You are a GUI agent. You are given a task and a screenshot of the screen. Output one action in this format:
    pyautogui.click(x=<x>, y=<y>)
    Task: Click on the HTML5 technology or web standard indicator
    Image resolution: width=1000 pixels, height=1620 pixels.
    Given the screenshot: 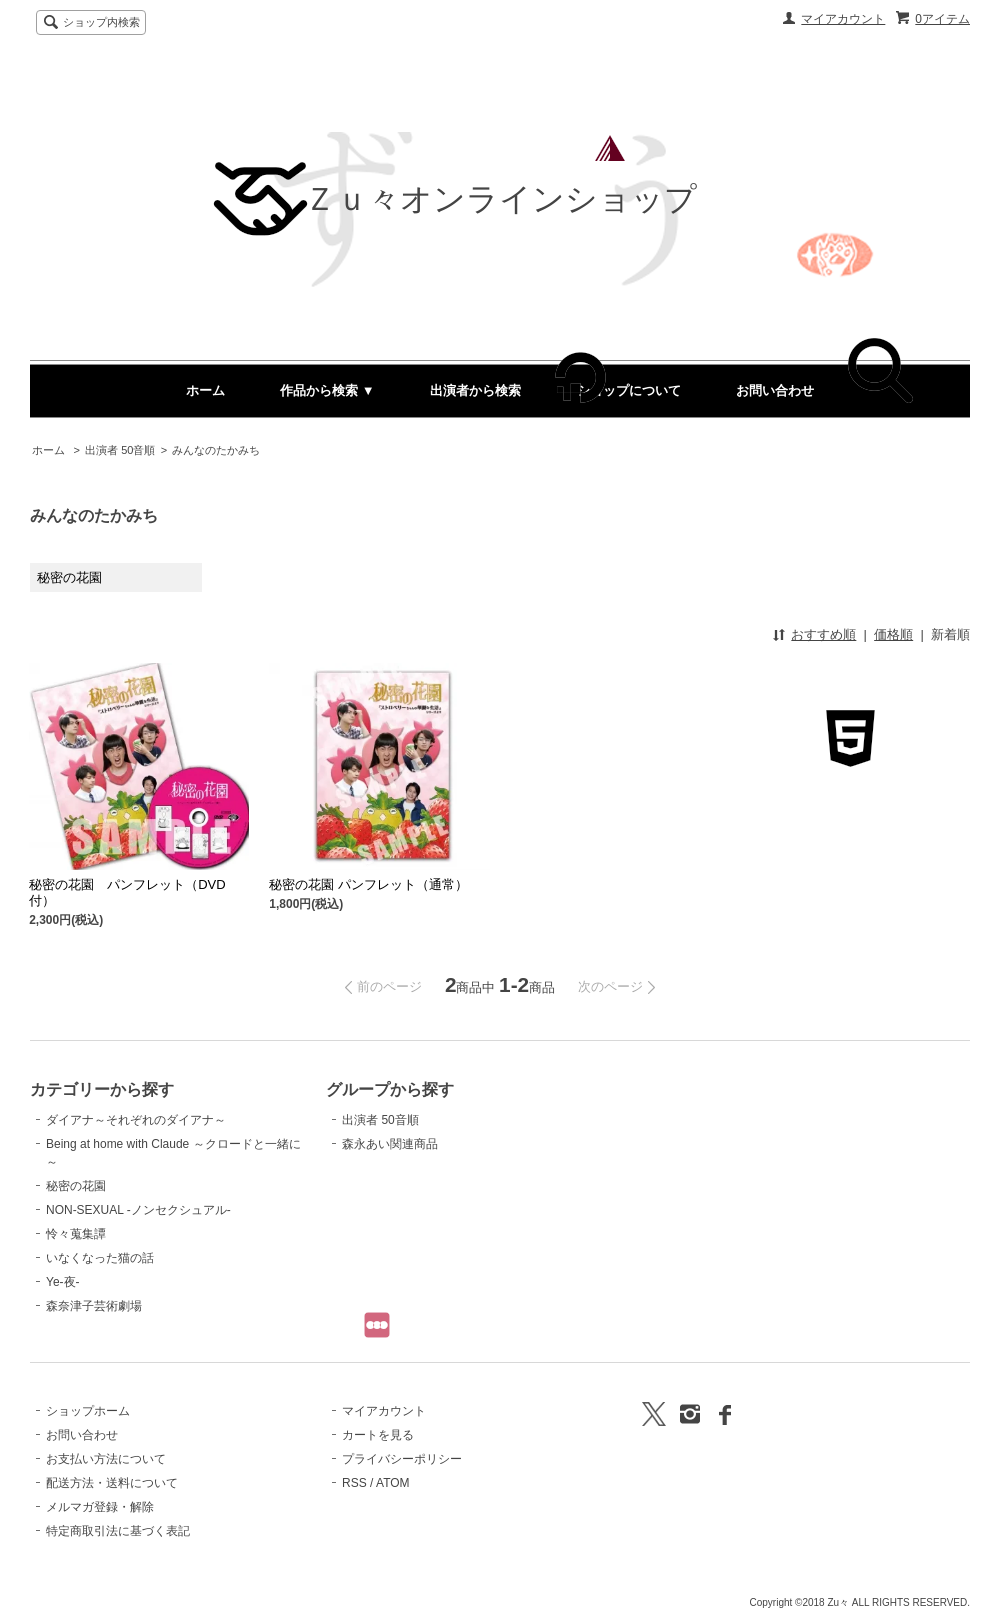 What is the action you would take?
    pyautogui.click(x=850, y=738)
    